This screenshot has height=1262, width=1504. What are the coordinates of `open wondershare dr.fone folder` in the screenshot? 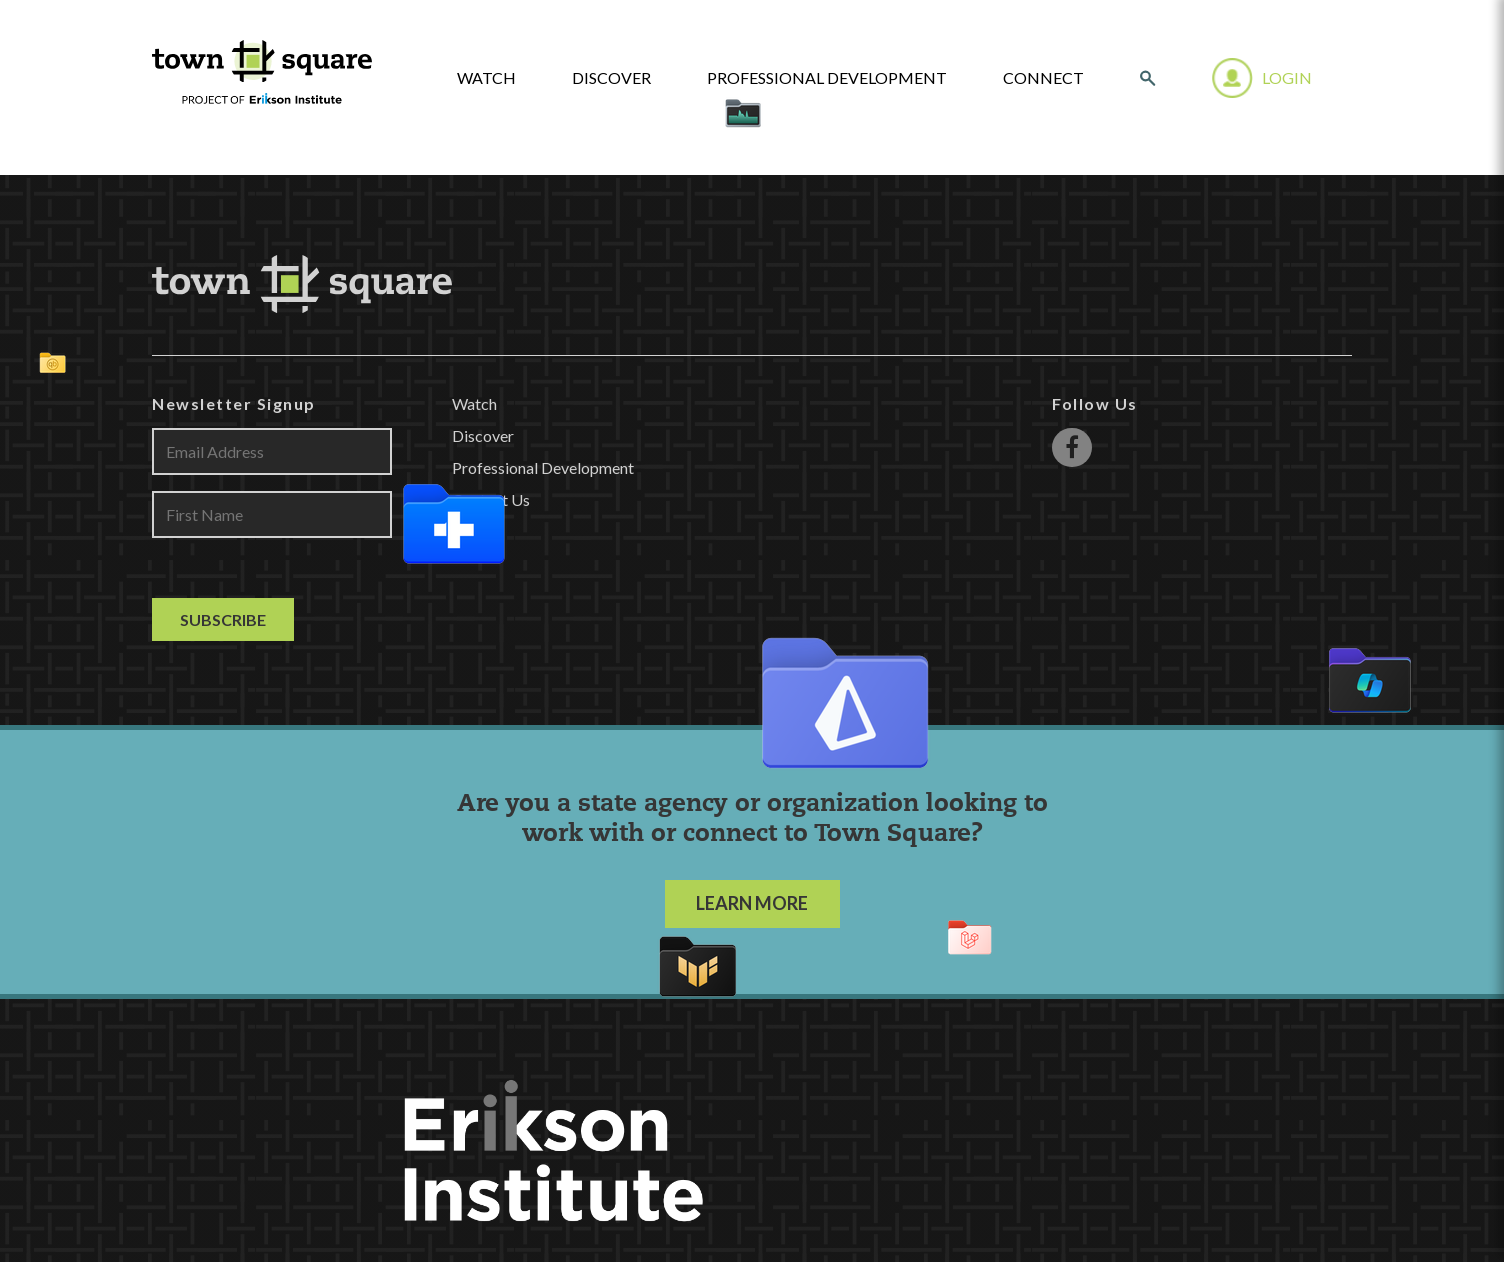 It's located at (453, 526).